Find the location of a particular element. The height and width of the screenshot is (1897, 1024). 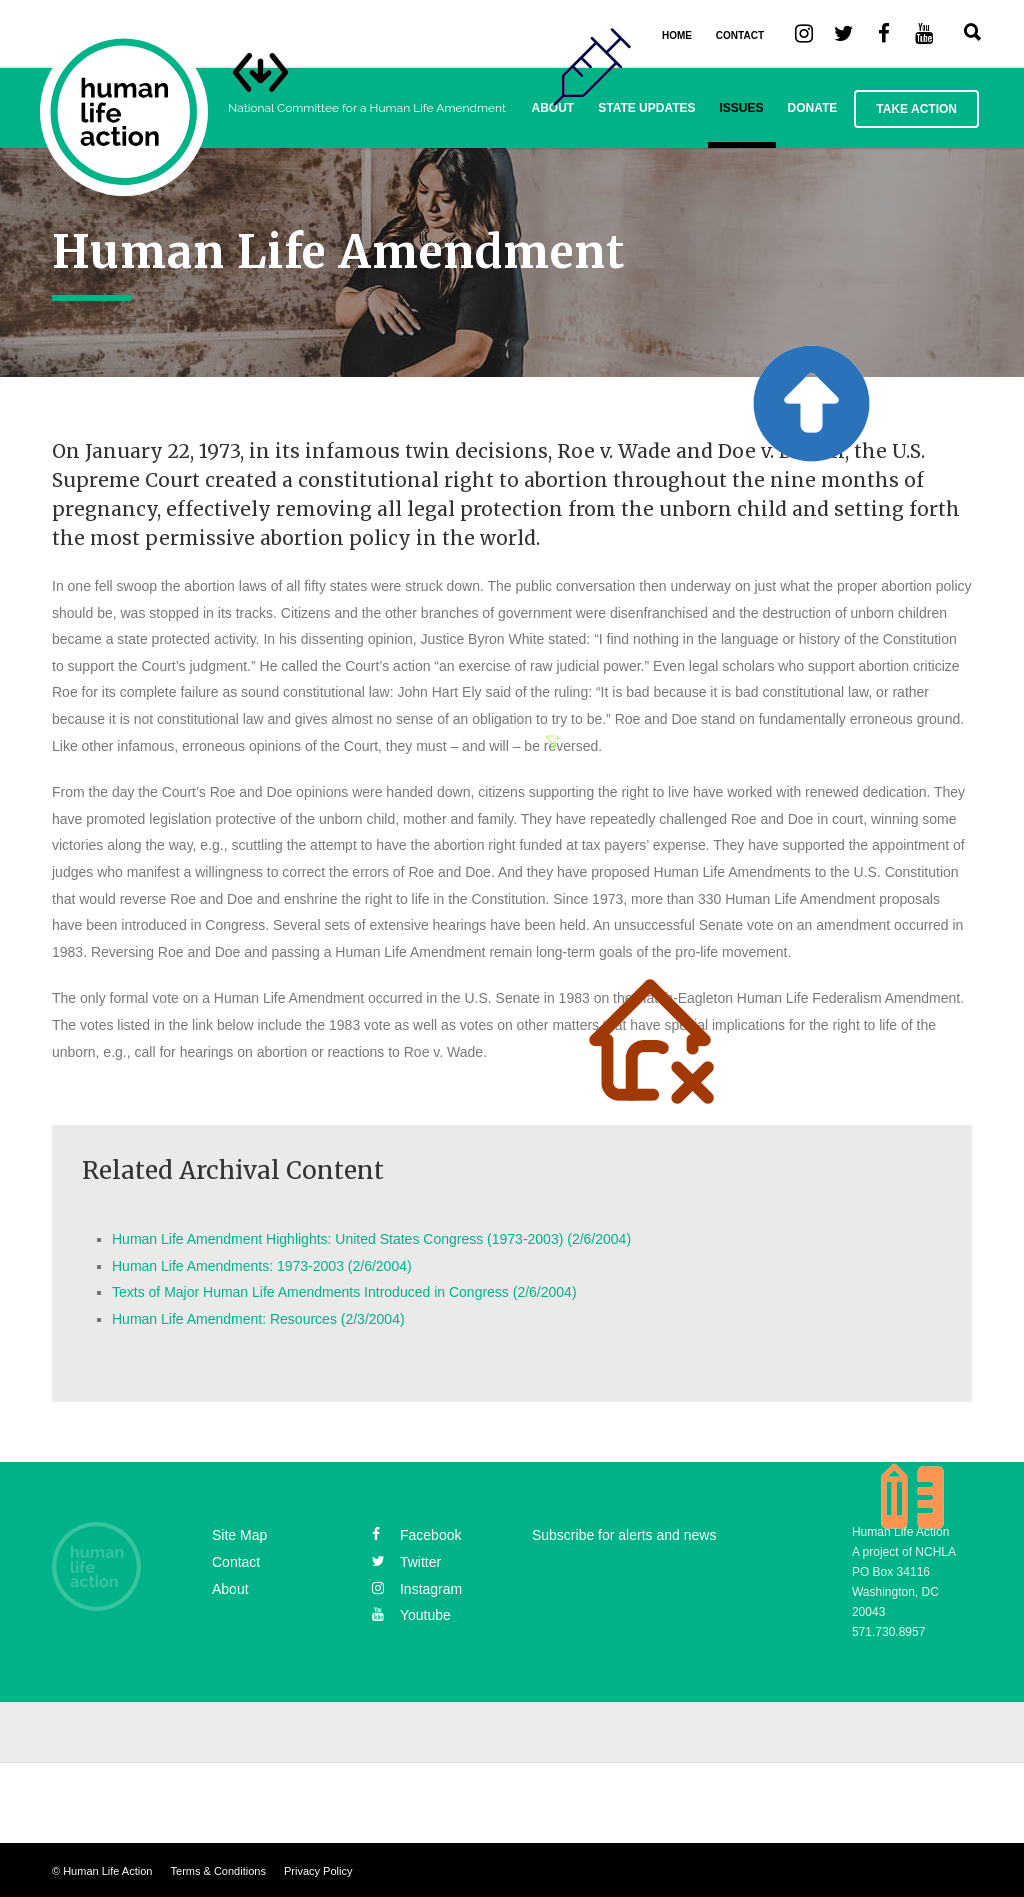

access design or editing tools is located at coordinates (912, 1497).